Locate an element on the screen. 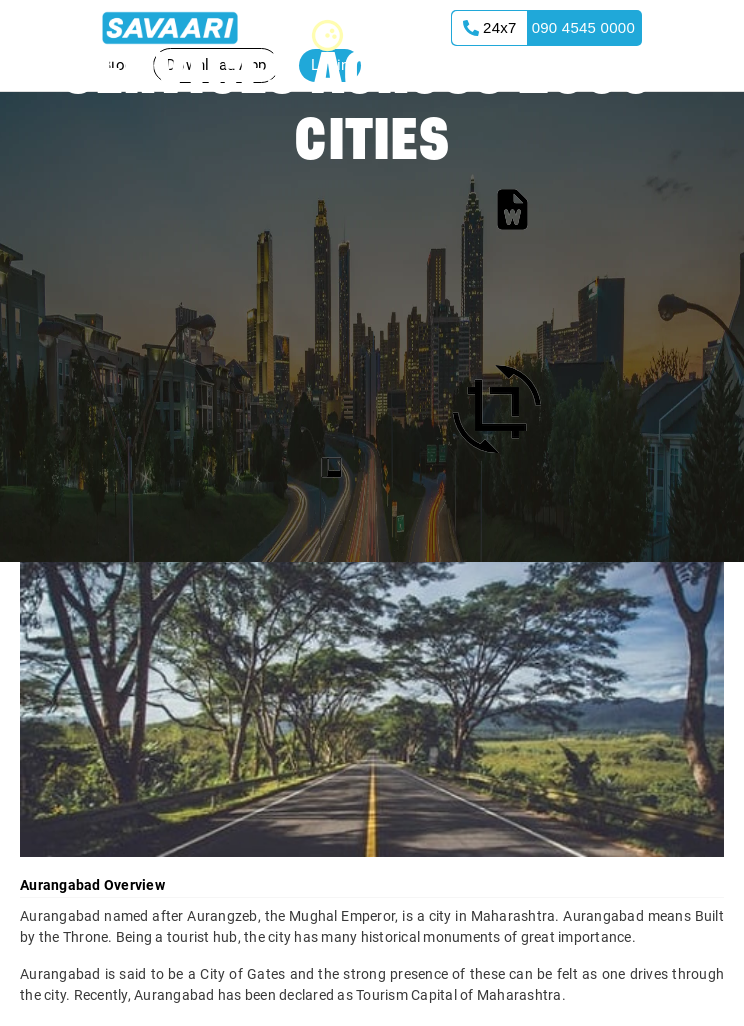 The image size is (744, 1026). access bowling or sports-related features is located at coordinates (327, 35).